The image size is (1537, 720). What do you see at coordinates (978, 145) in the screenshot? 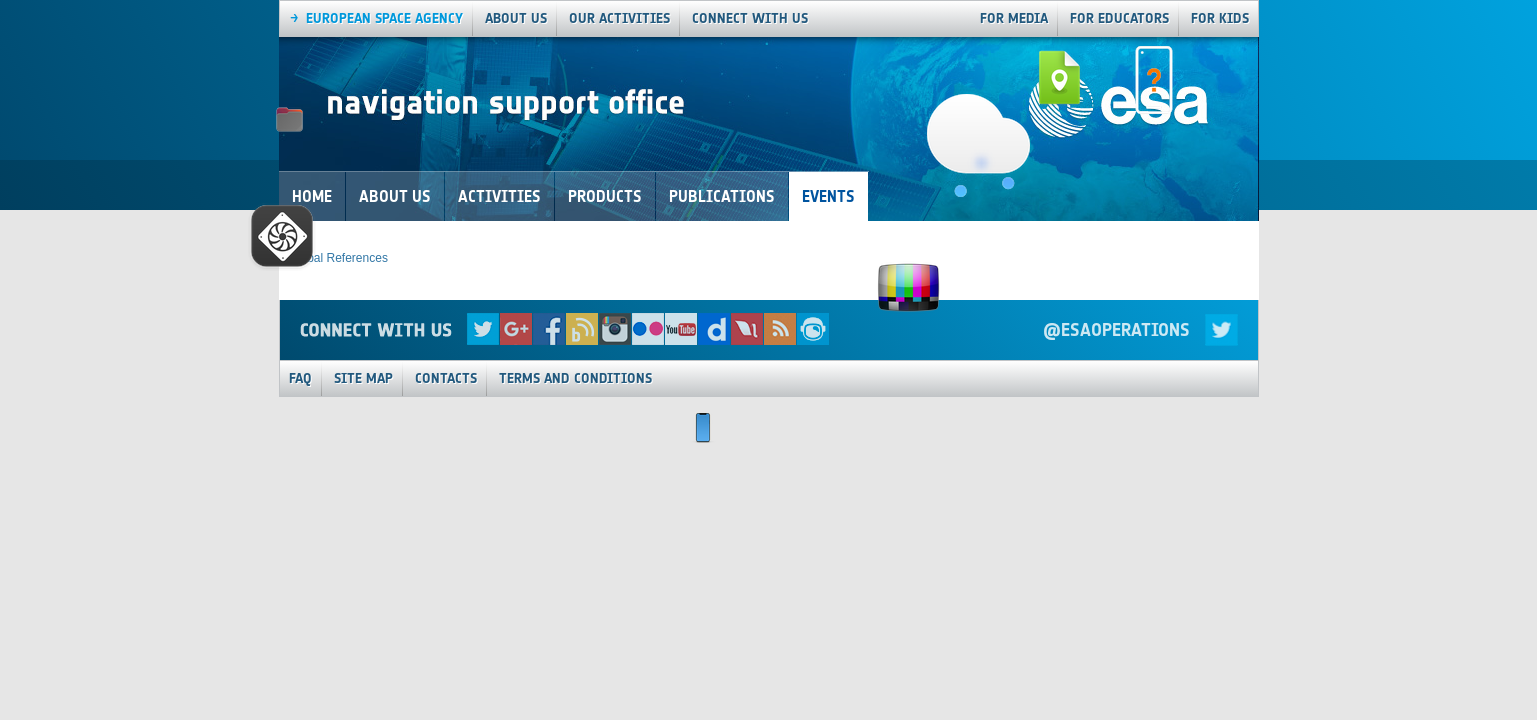
I see `indicates hail weather conditions` at bounding box center [978, 145].